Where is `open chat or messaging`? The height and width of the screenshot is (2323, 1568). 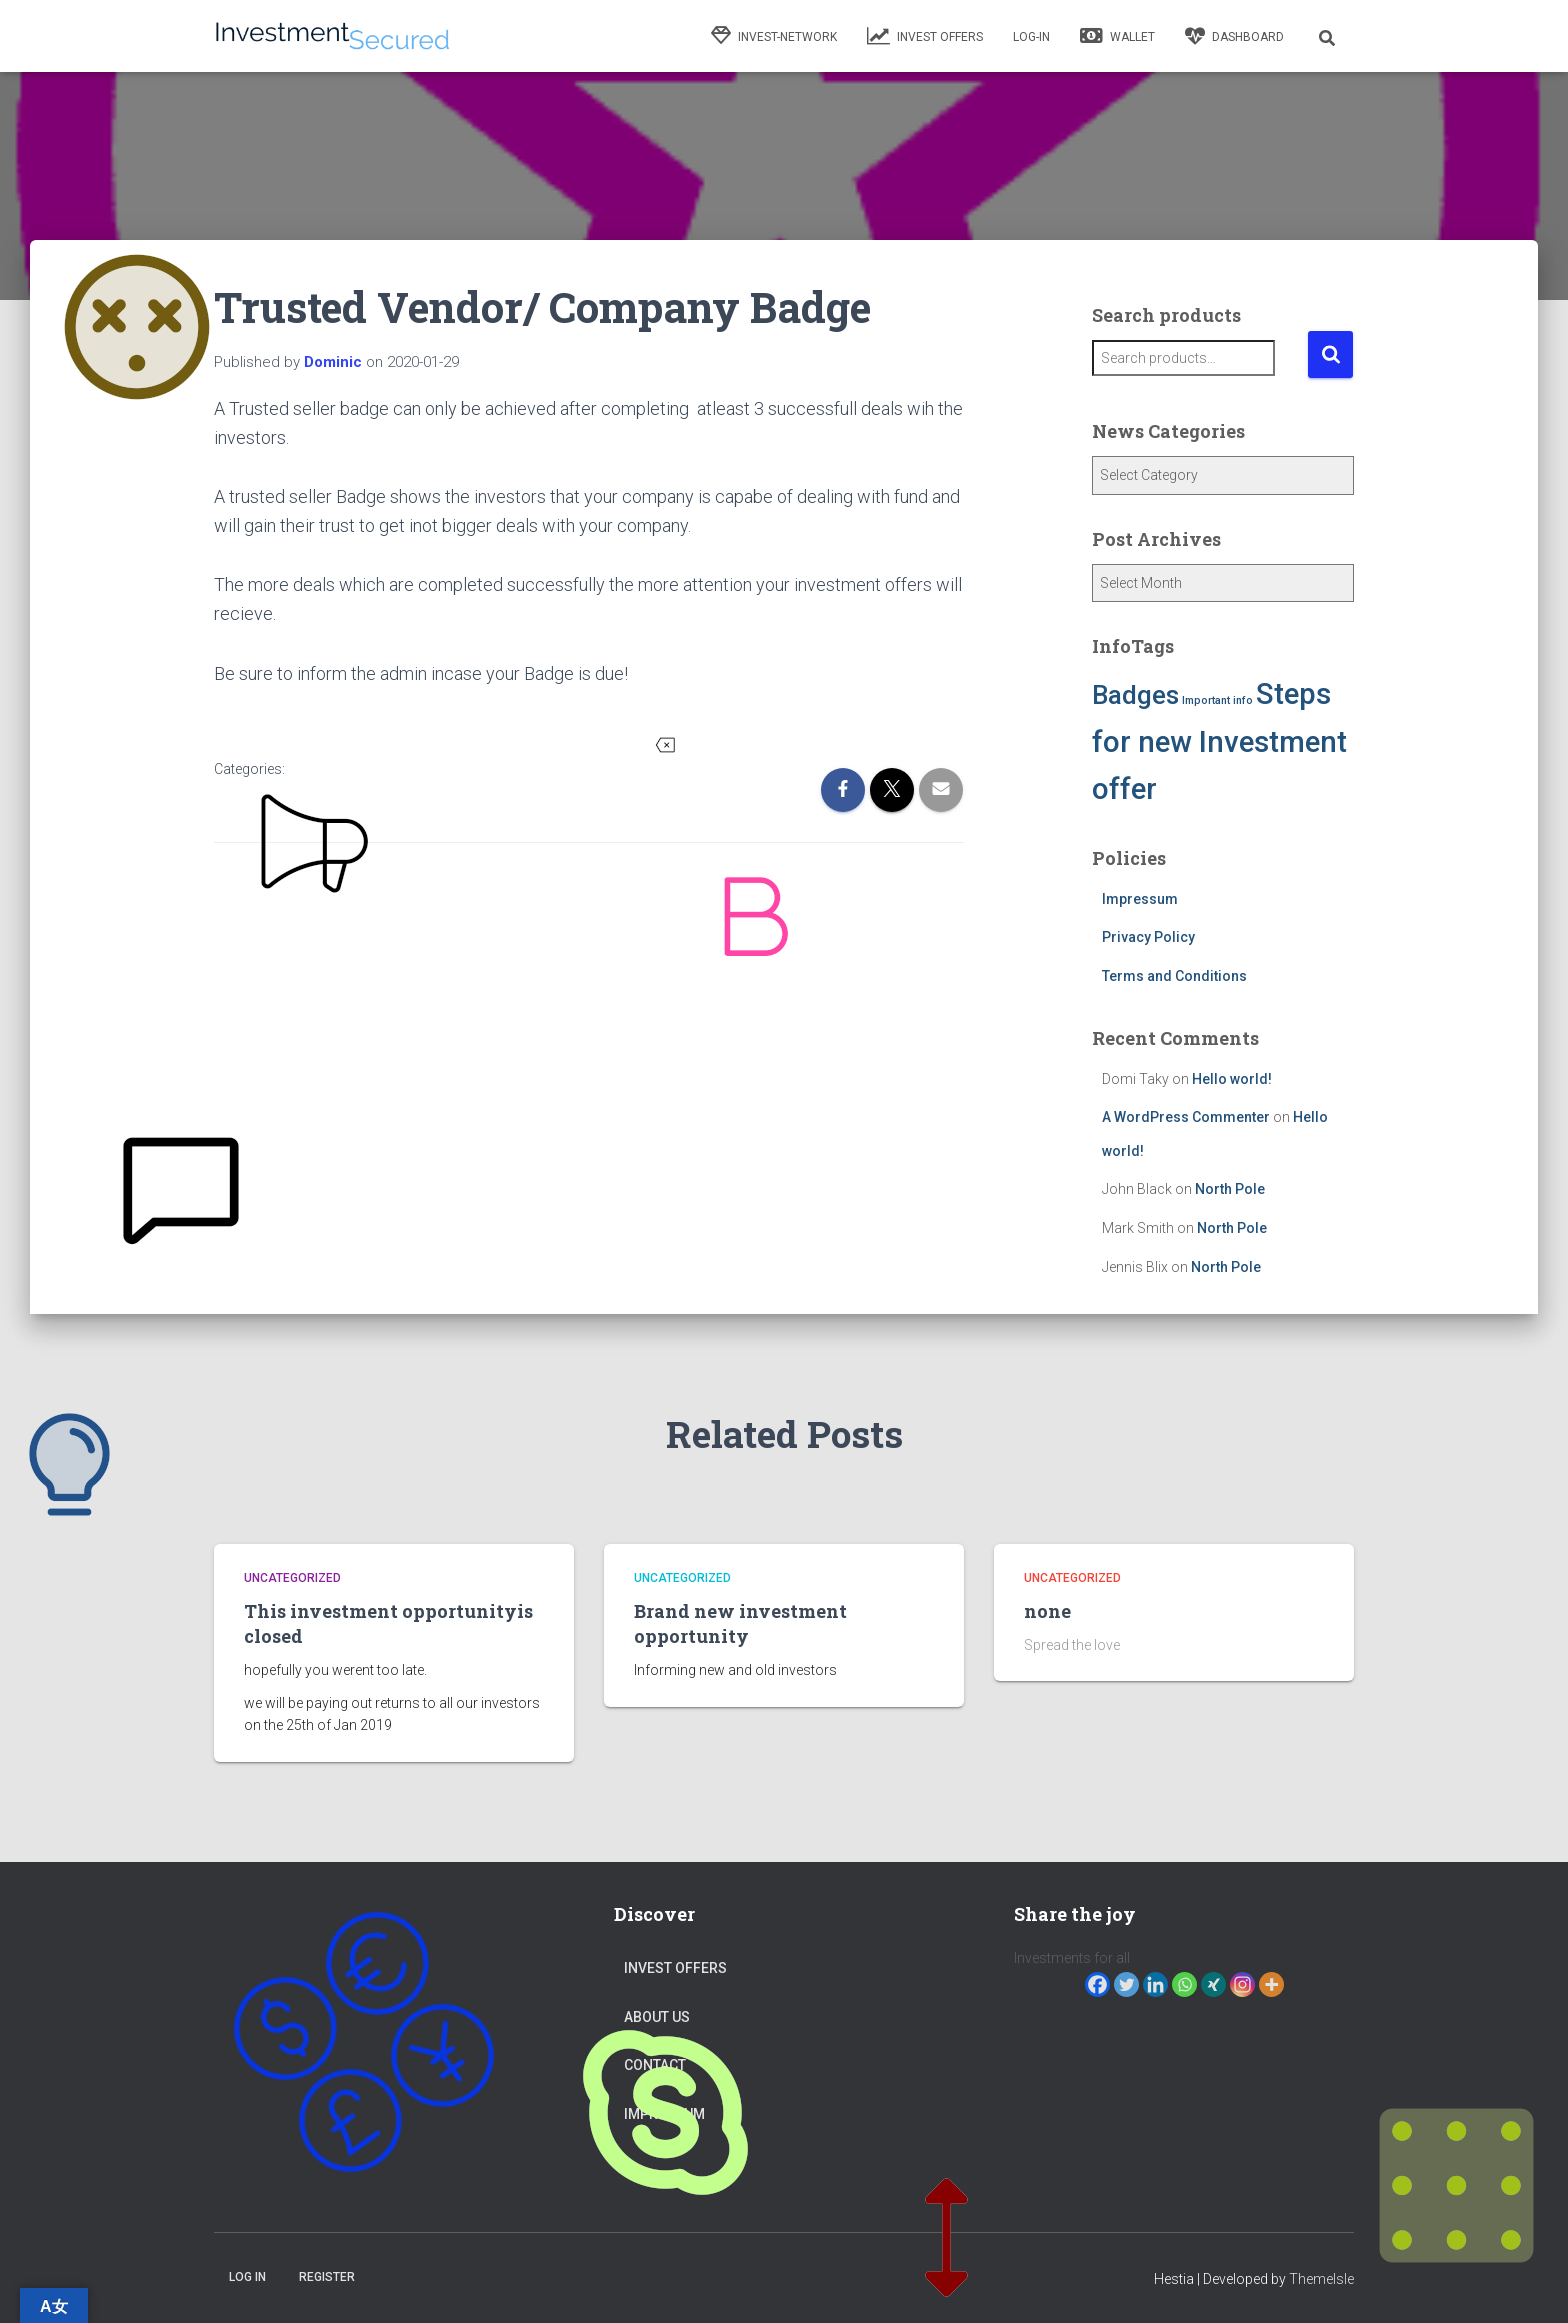
open chat or messaging is located at coordinates (181, 1182).